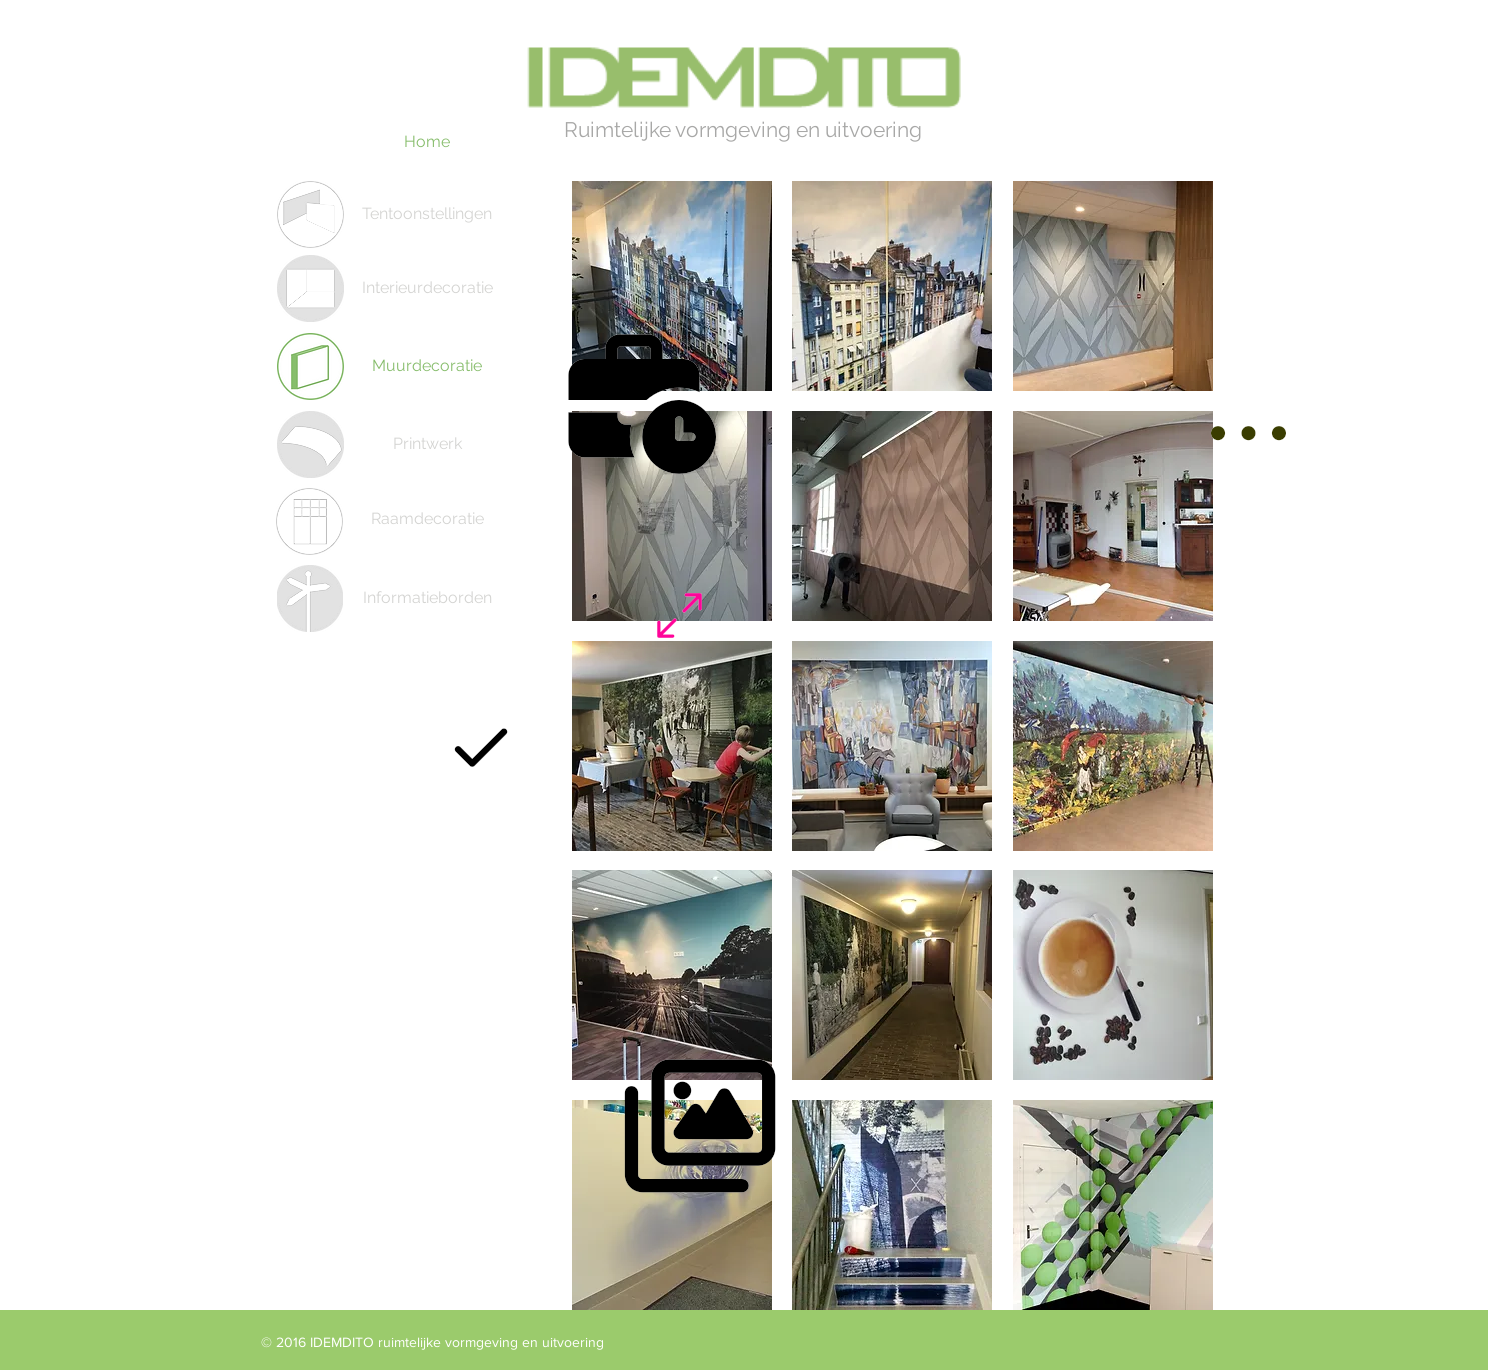 This screenshot has width=1488, height=1370. Describe the element at coordinates (679, 615) in the screenshot. I see `maximize window to full screen` at that location.